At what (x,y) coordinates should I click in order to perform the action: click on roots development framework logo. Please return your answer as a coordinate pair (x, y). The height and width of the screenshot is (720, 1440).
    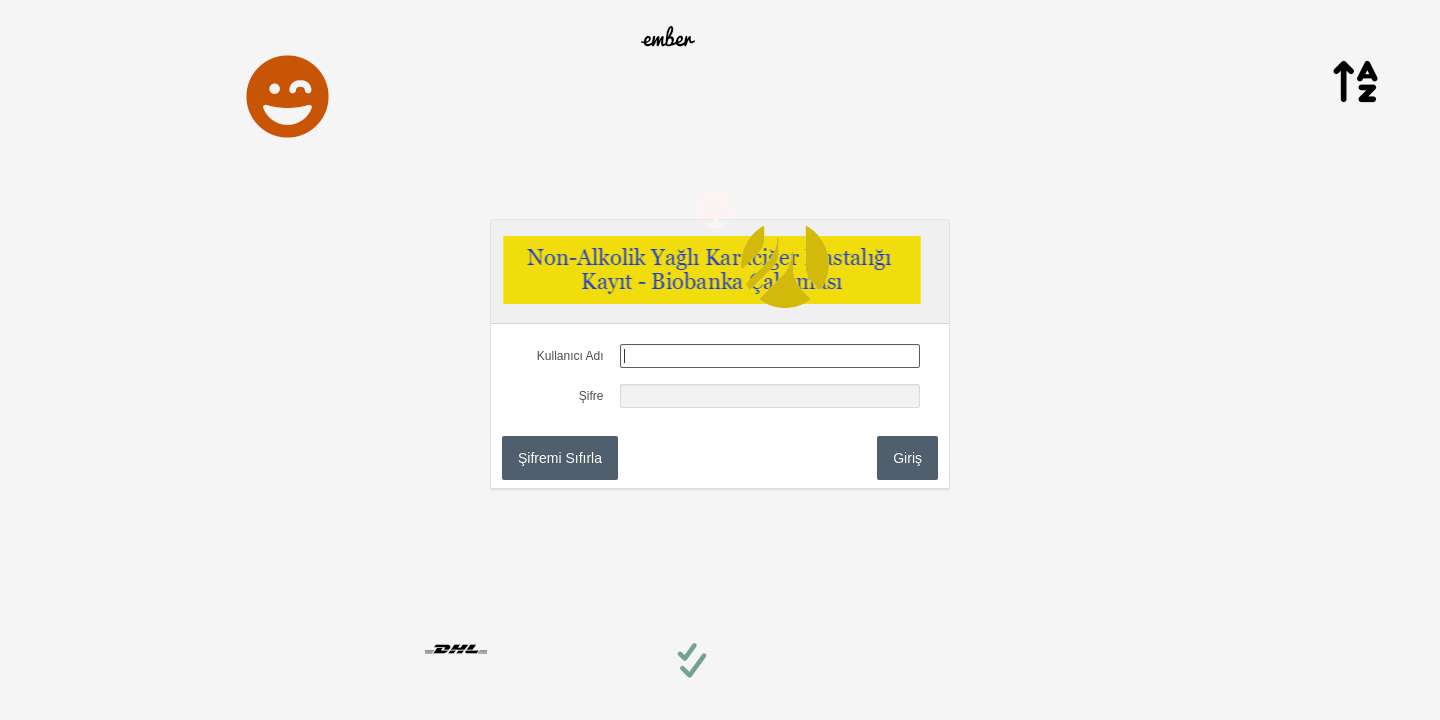
    Looking at the image, I should click on (785, 267).